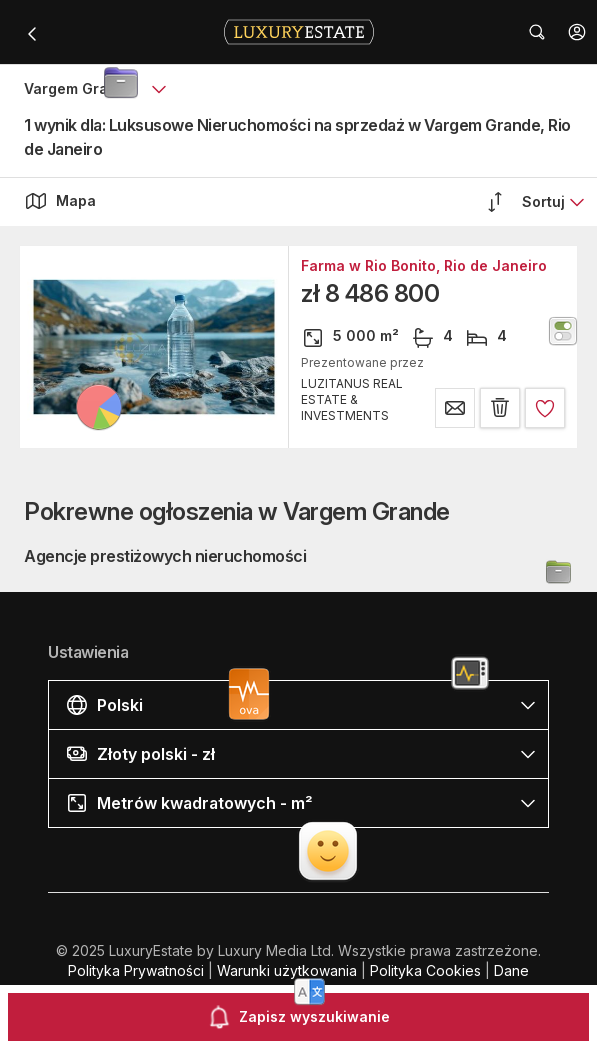 The height and width of the screenshot is (1049, 597). Describe the element at coordinates (470, 673) in the screenshot. I see `open system monitor application` at that location.